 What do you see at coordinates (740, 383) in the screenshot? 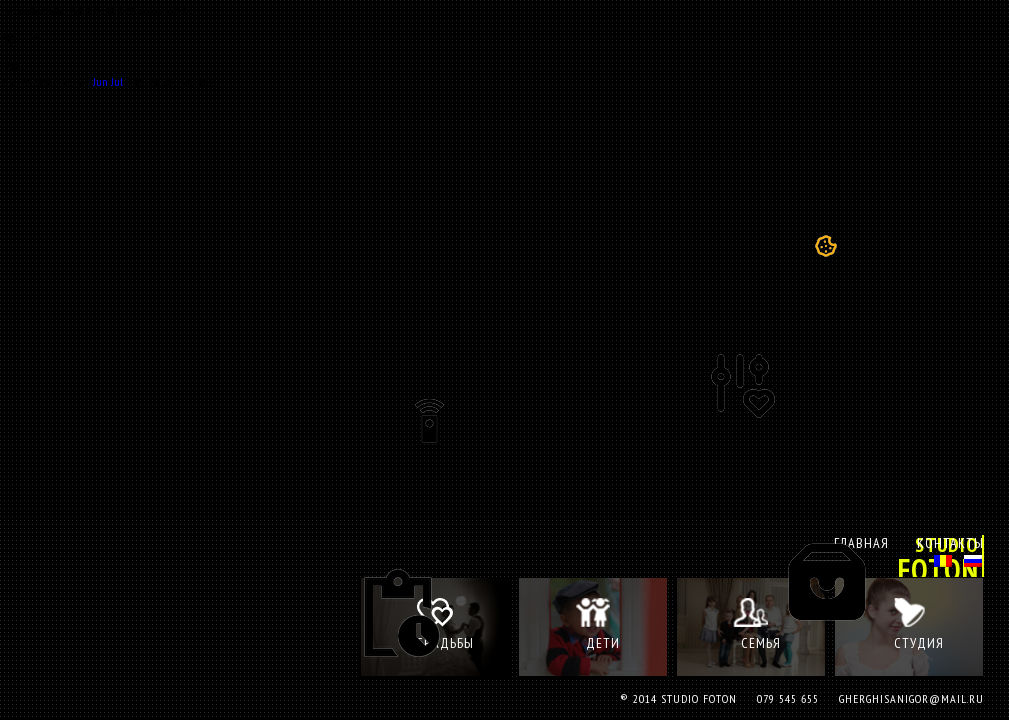
I see `customize favorite or liked item settings` at bounding box center [740, 383].